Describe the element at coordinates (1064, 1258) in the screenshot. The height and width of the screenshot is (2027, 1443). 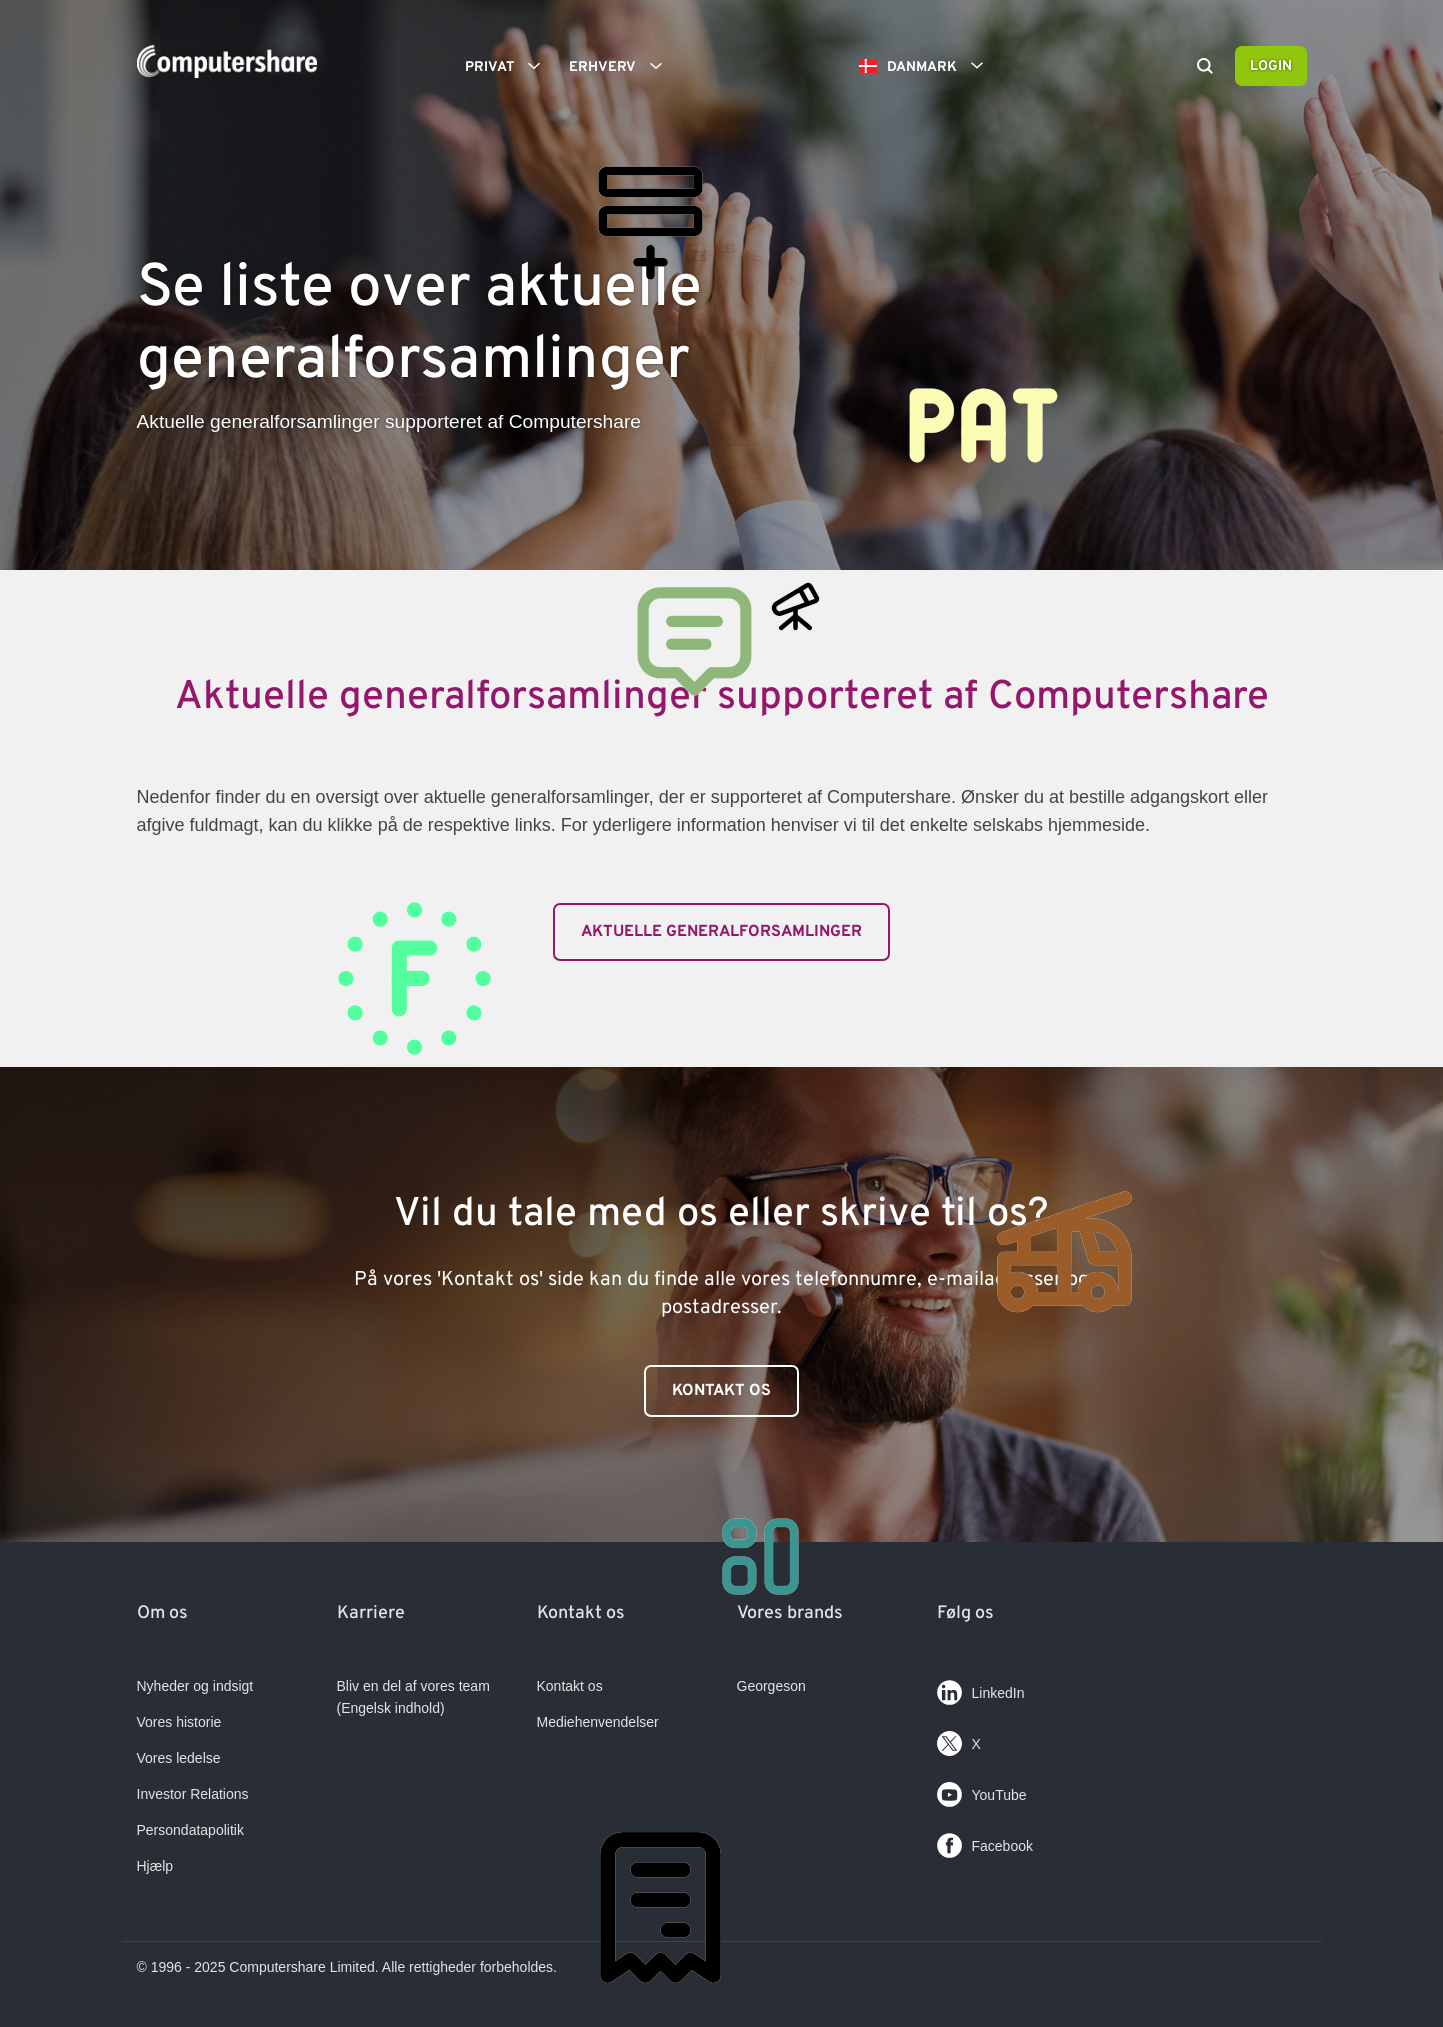
I see `indicates emergency services or fire department` at that location.